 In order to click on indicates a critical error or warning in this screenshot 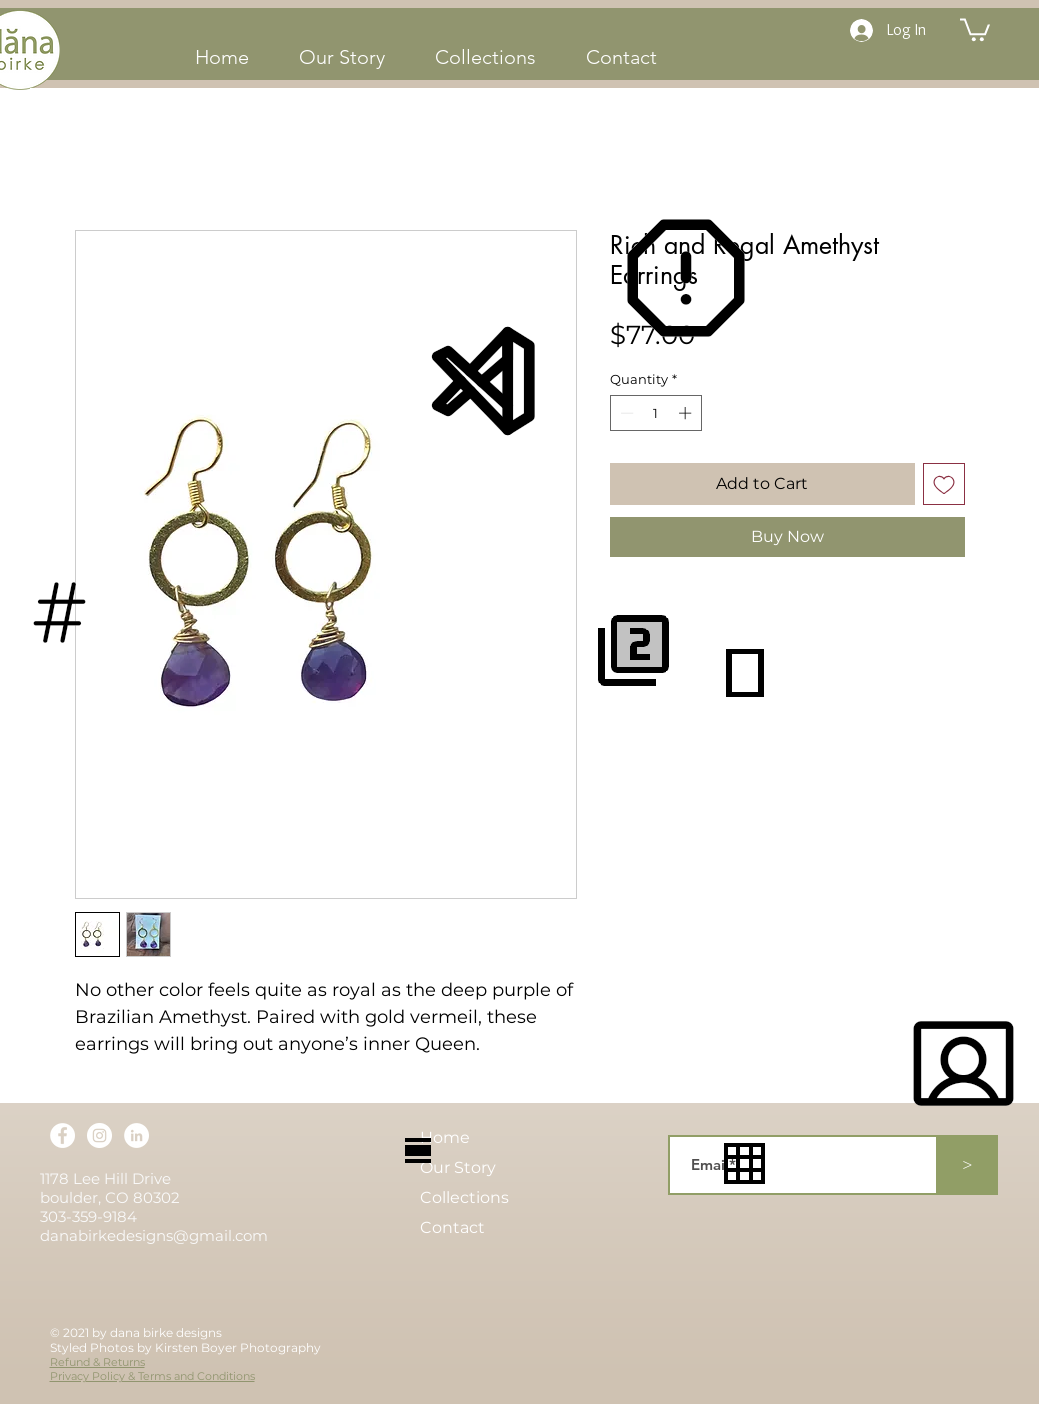, I will do `click(686, 278)`.